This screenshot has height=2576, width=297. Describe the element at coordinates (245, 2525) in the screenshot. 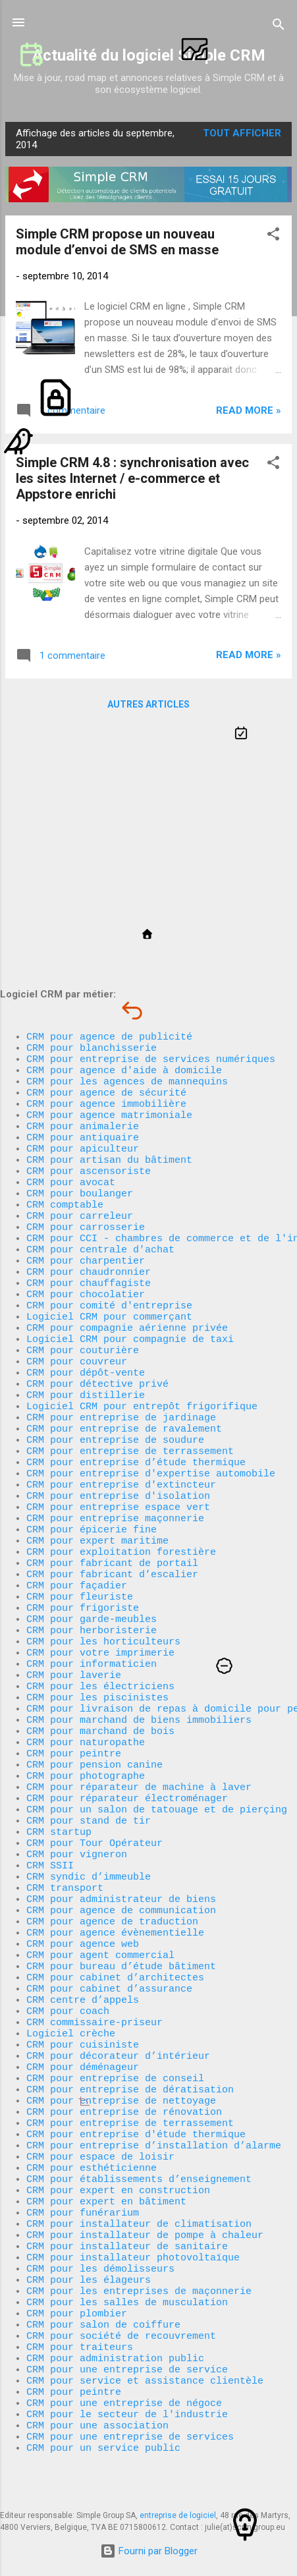

I see `find nearby parking meters` at that location.